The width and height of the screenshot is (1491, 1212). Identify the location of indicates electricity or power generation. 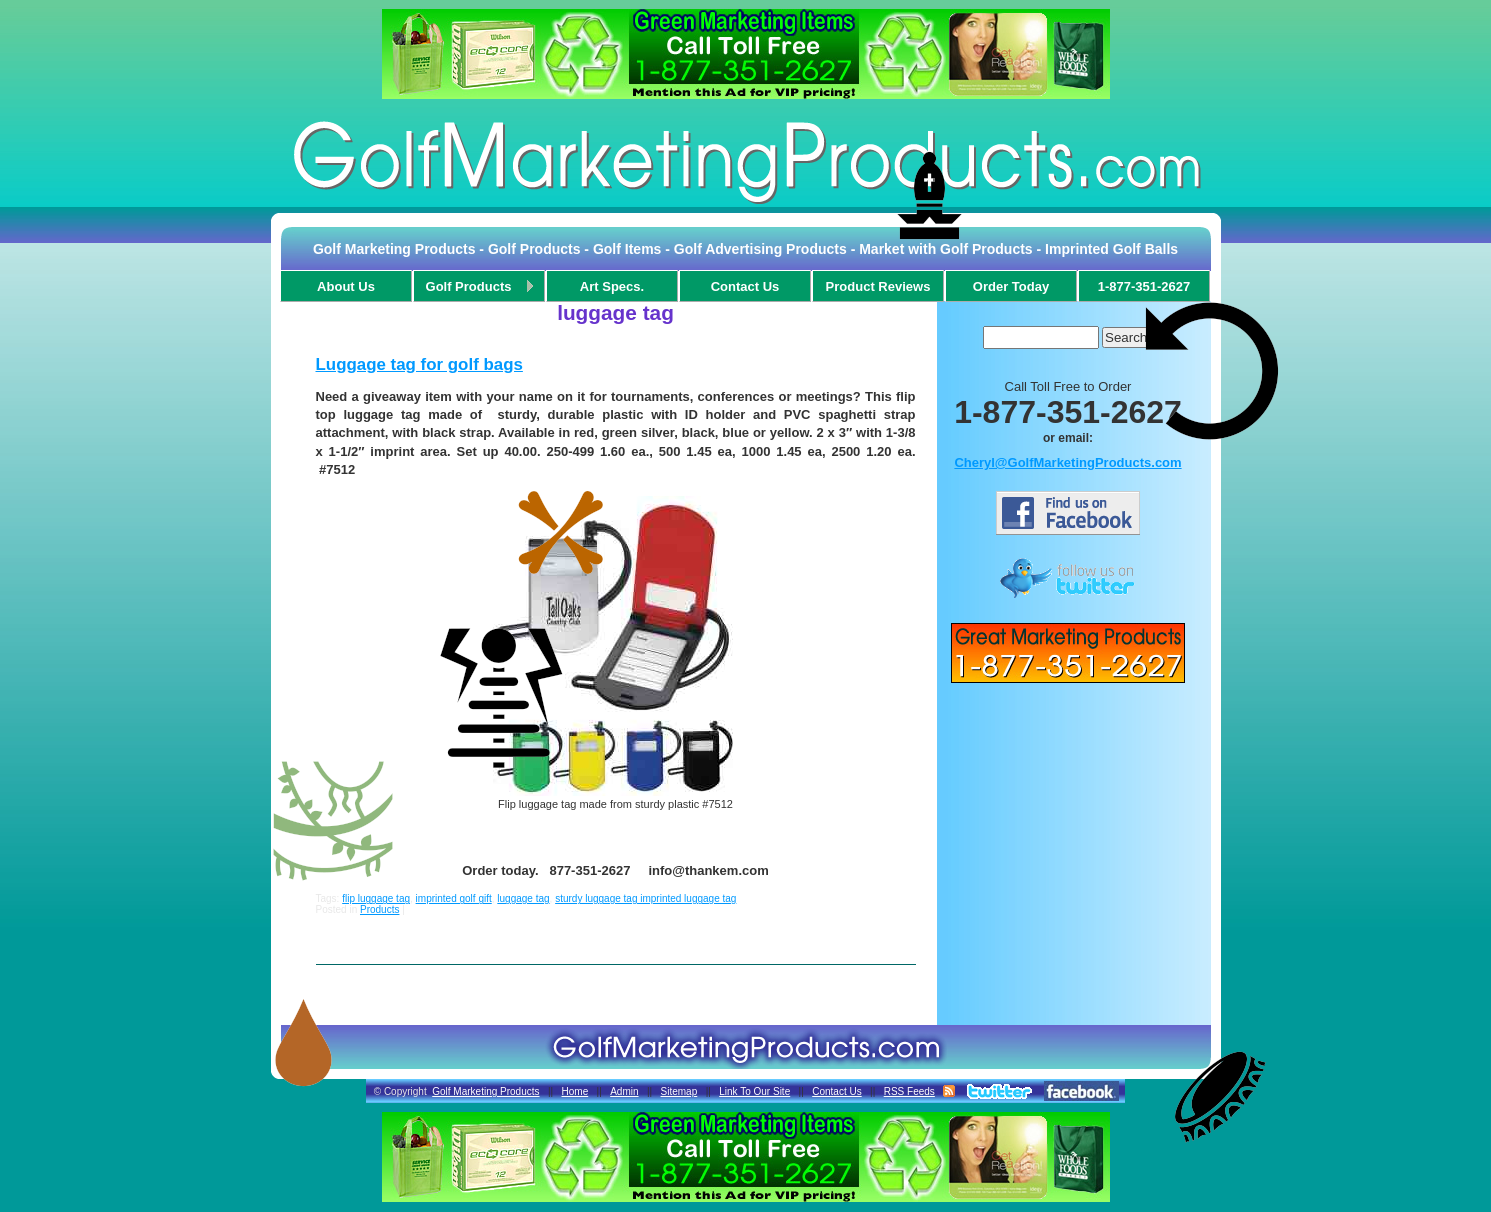
(499, 698).